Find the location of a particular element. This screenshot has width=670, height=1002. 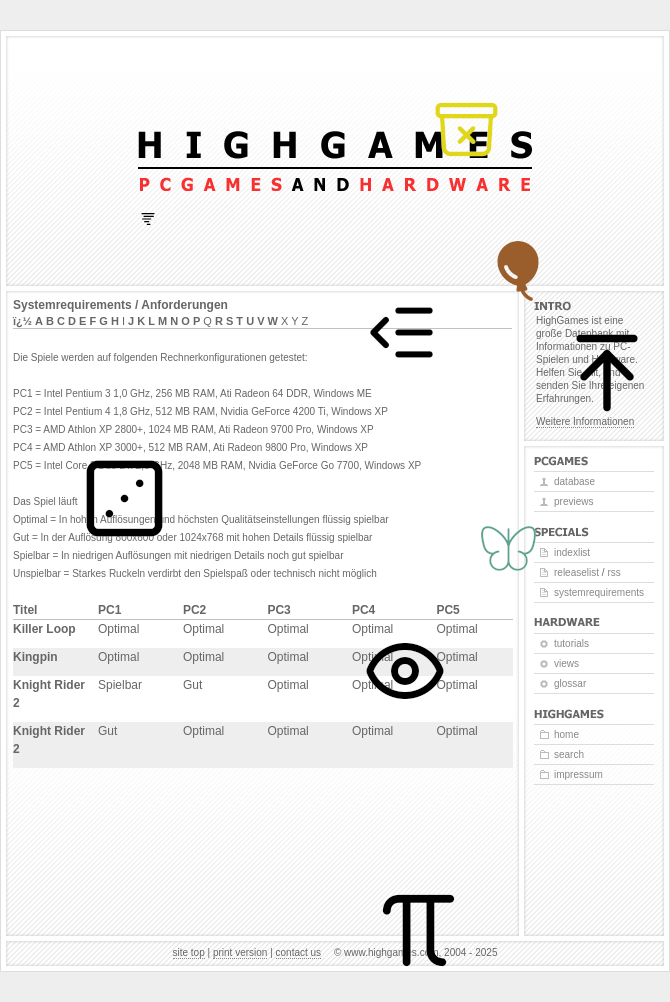

decrease list indentation is located at coordinates (401, 332).